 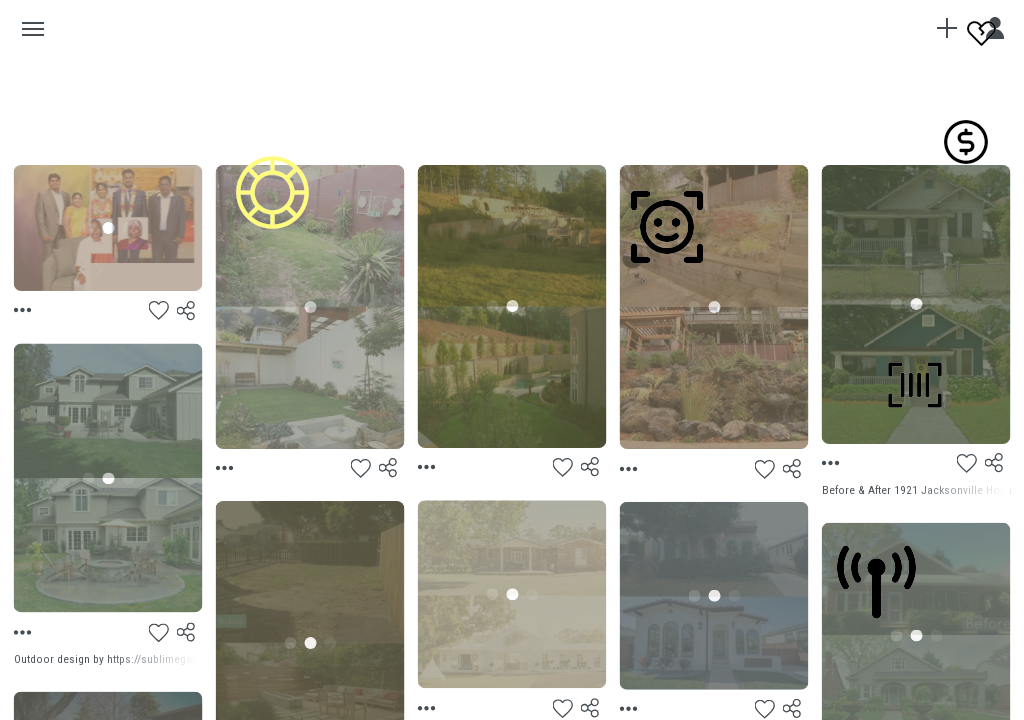 What do you see at coordinates (876, 581) in the screenshot?
I see `broadcast or transmit a signal` at bounding box center [876, 581].